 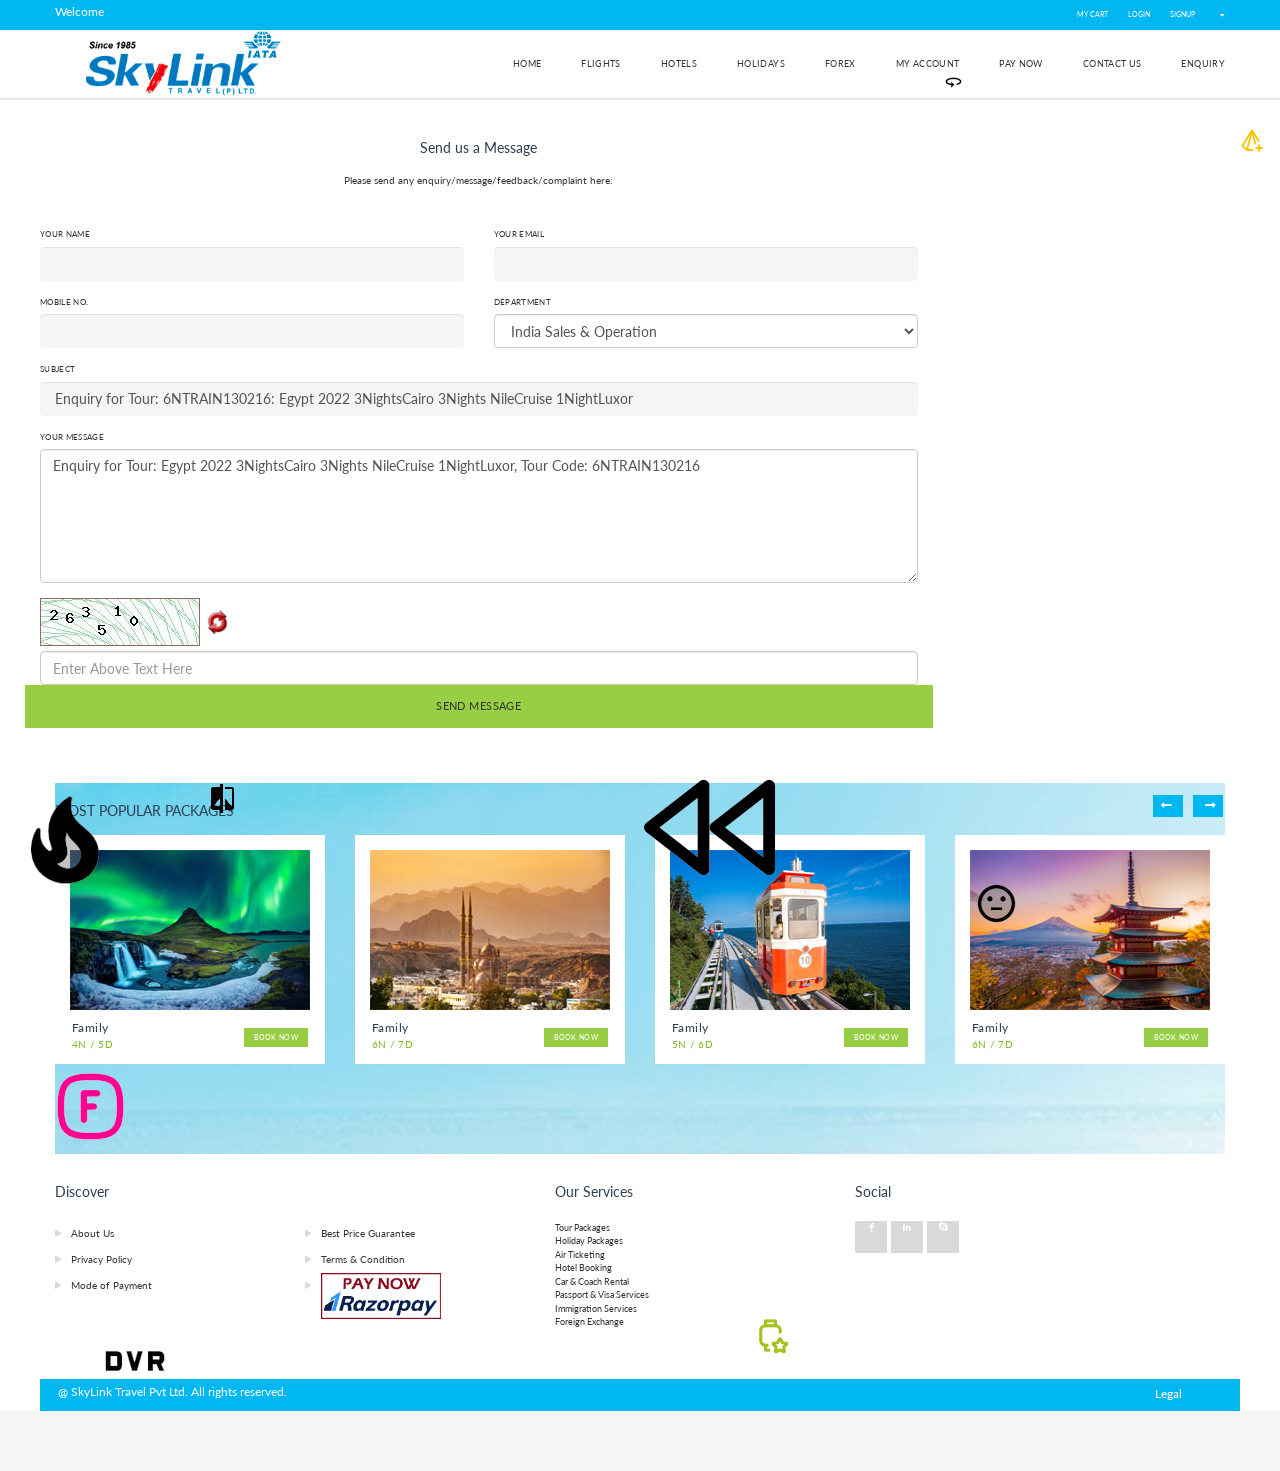 I want to click on locate nearby fire stations, so click(x=65, y=841).